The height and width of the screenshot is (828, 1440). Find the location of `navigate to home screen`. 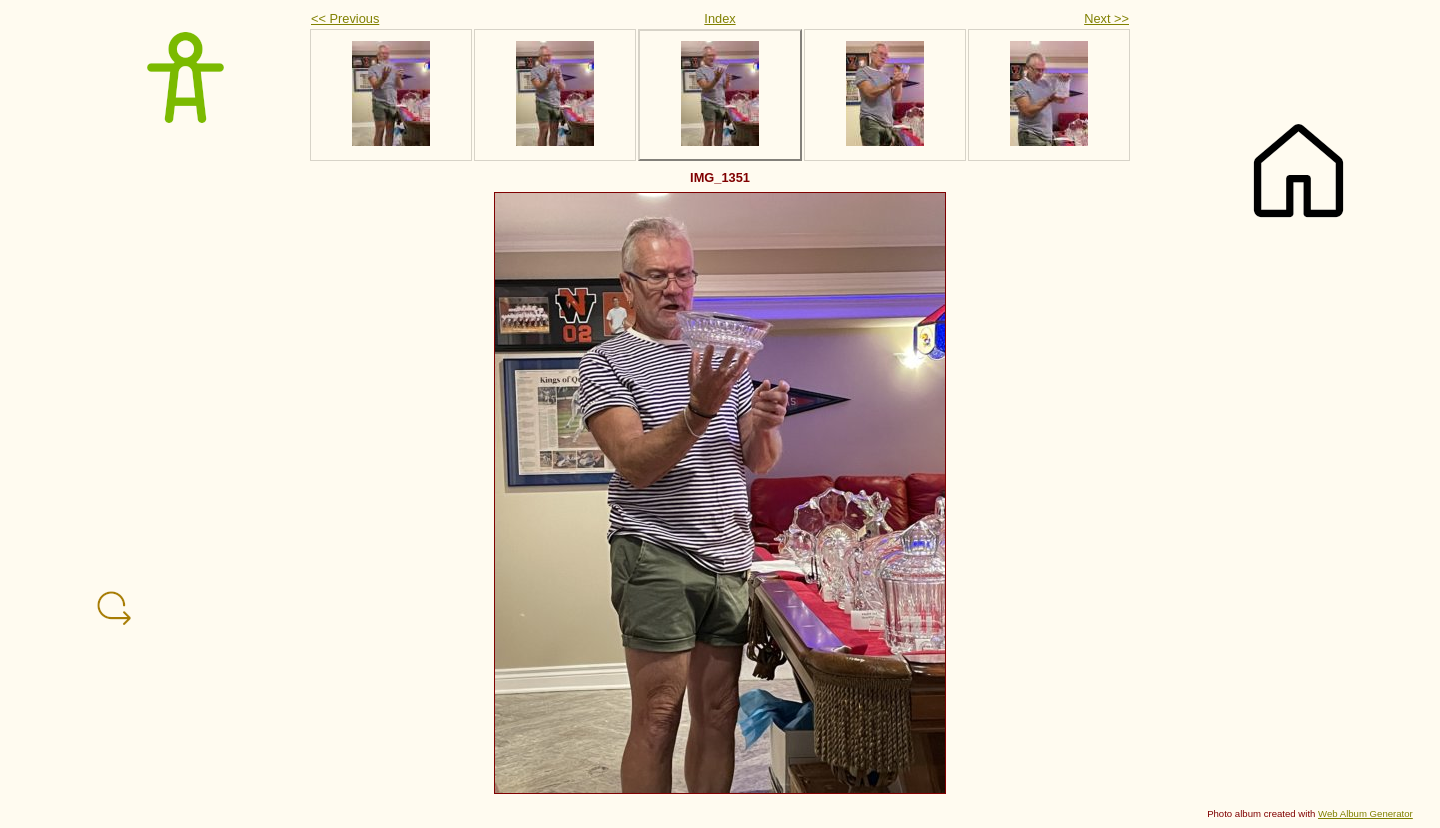

navigate to home screen is located at coordinates (1298, 172).